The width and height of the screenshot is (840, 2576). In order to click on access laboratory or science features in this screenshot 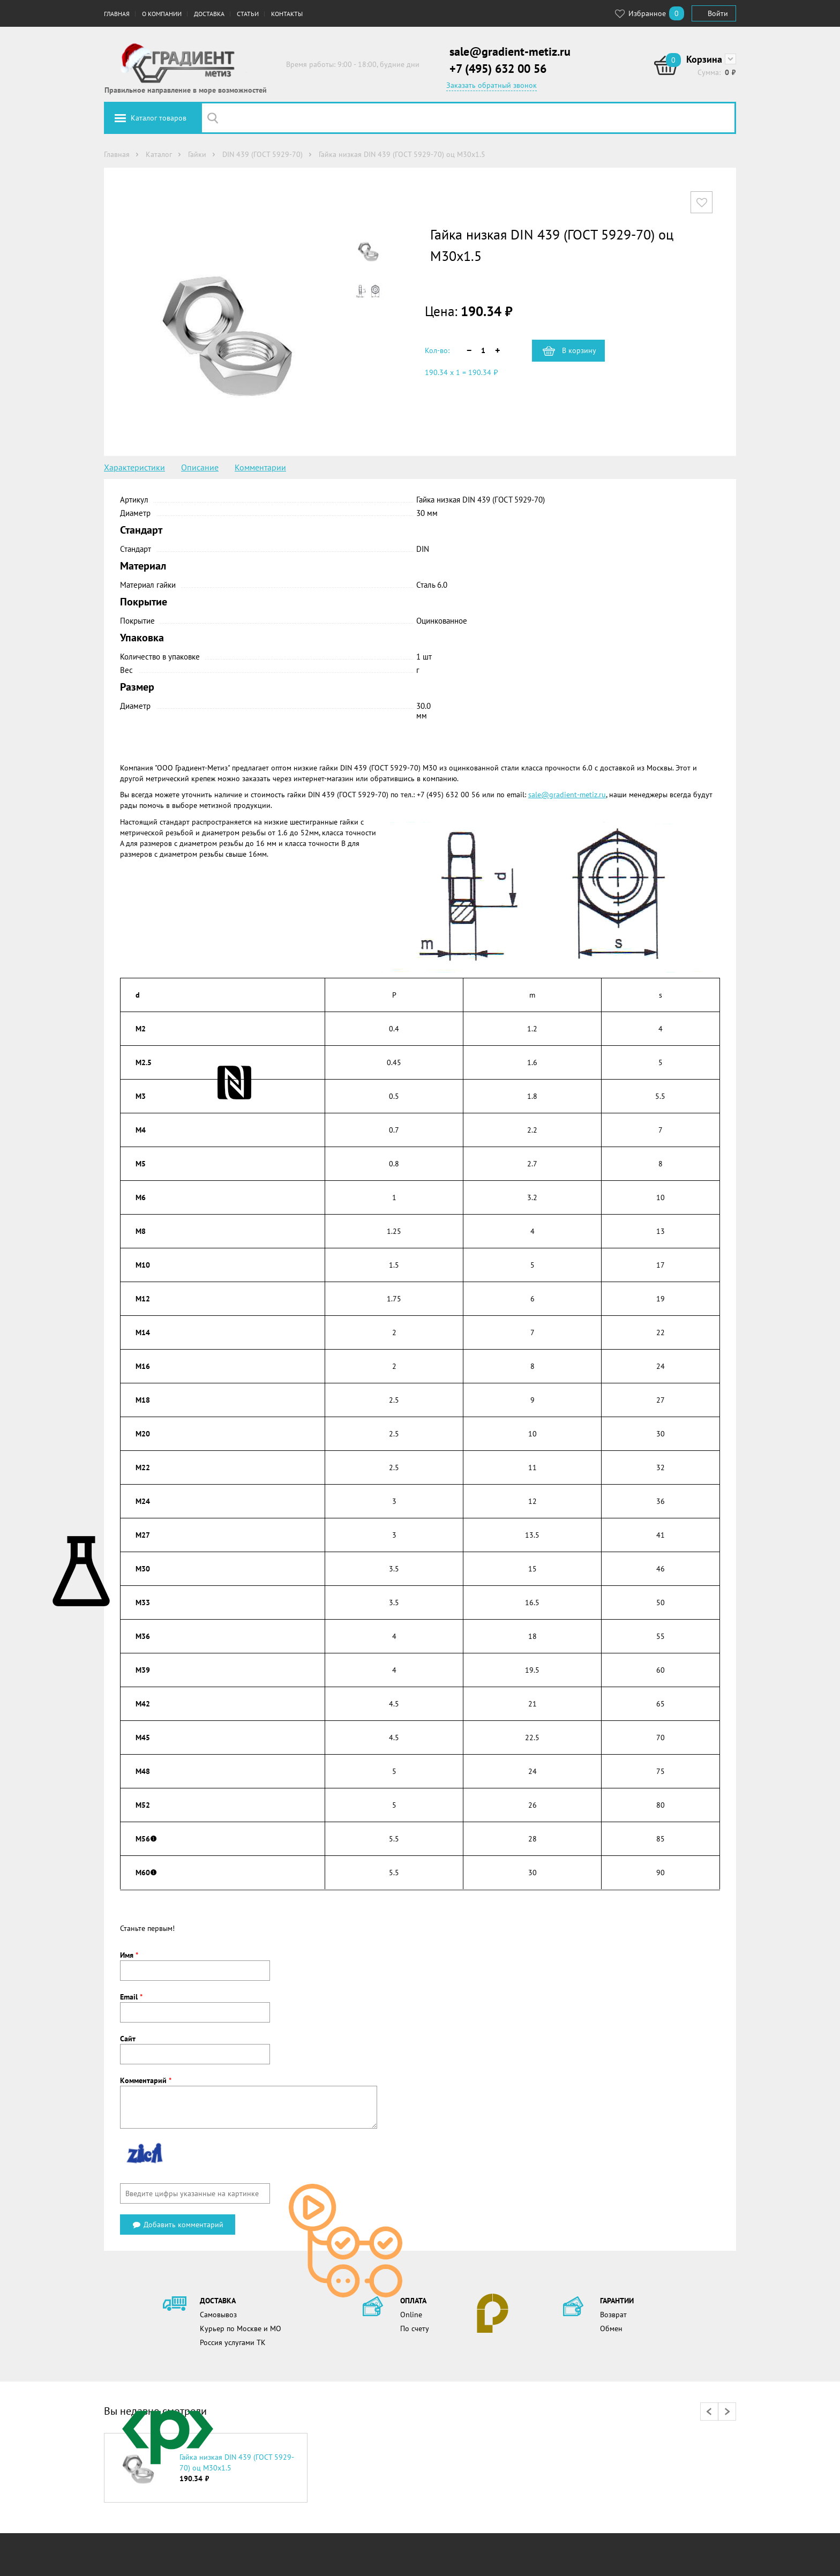, I will do `click(81, 1571)`.